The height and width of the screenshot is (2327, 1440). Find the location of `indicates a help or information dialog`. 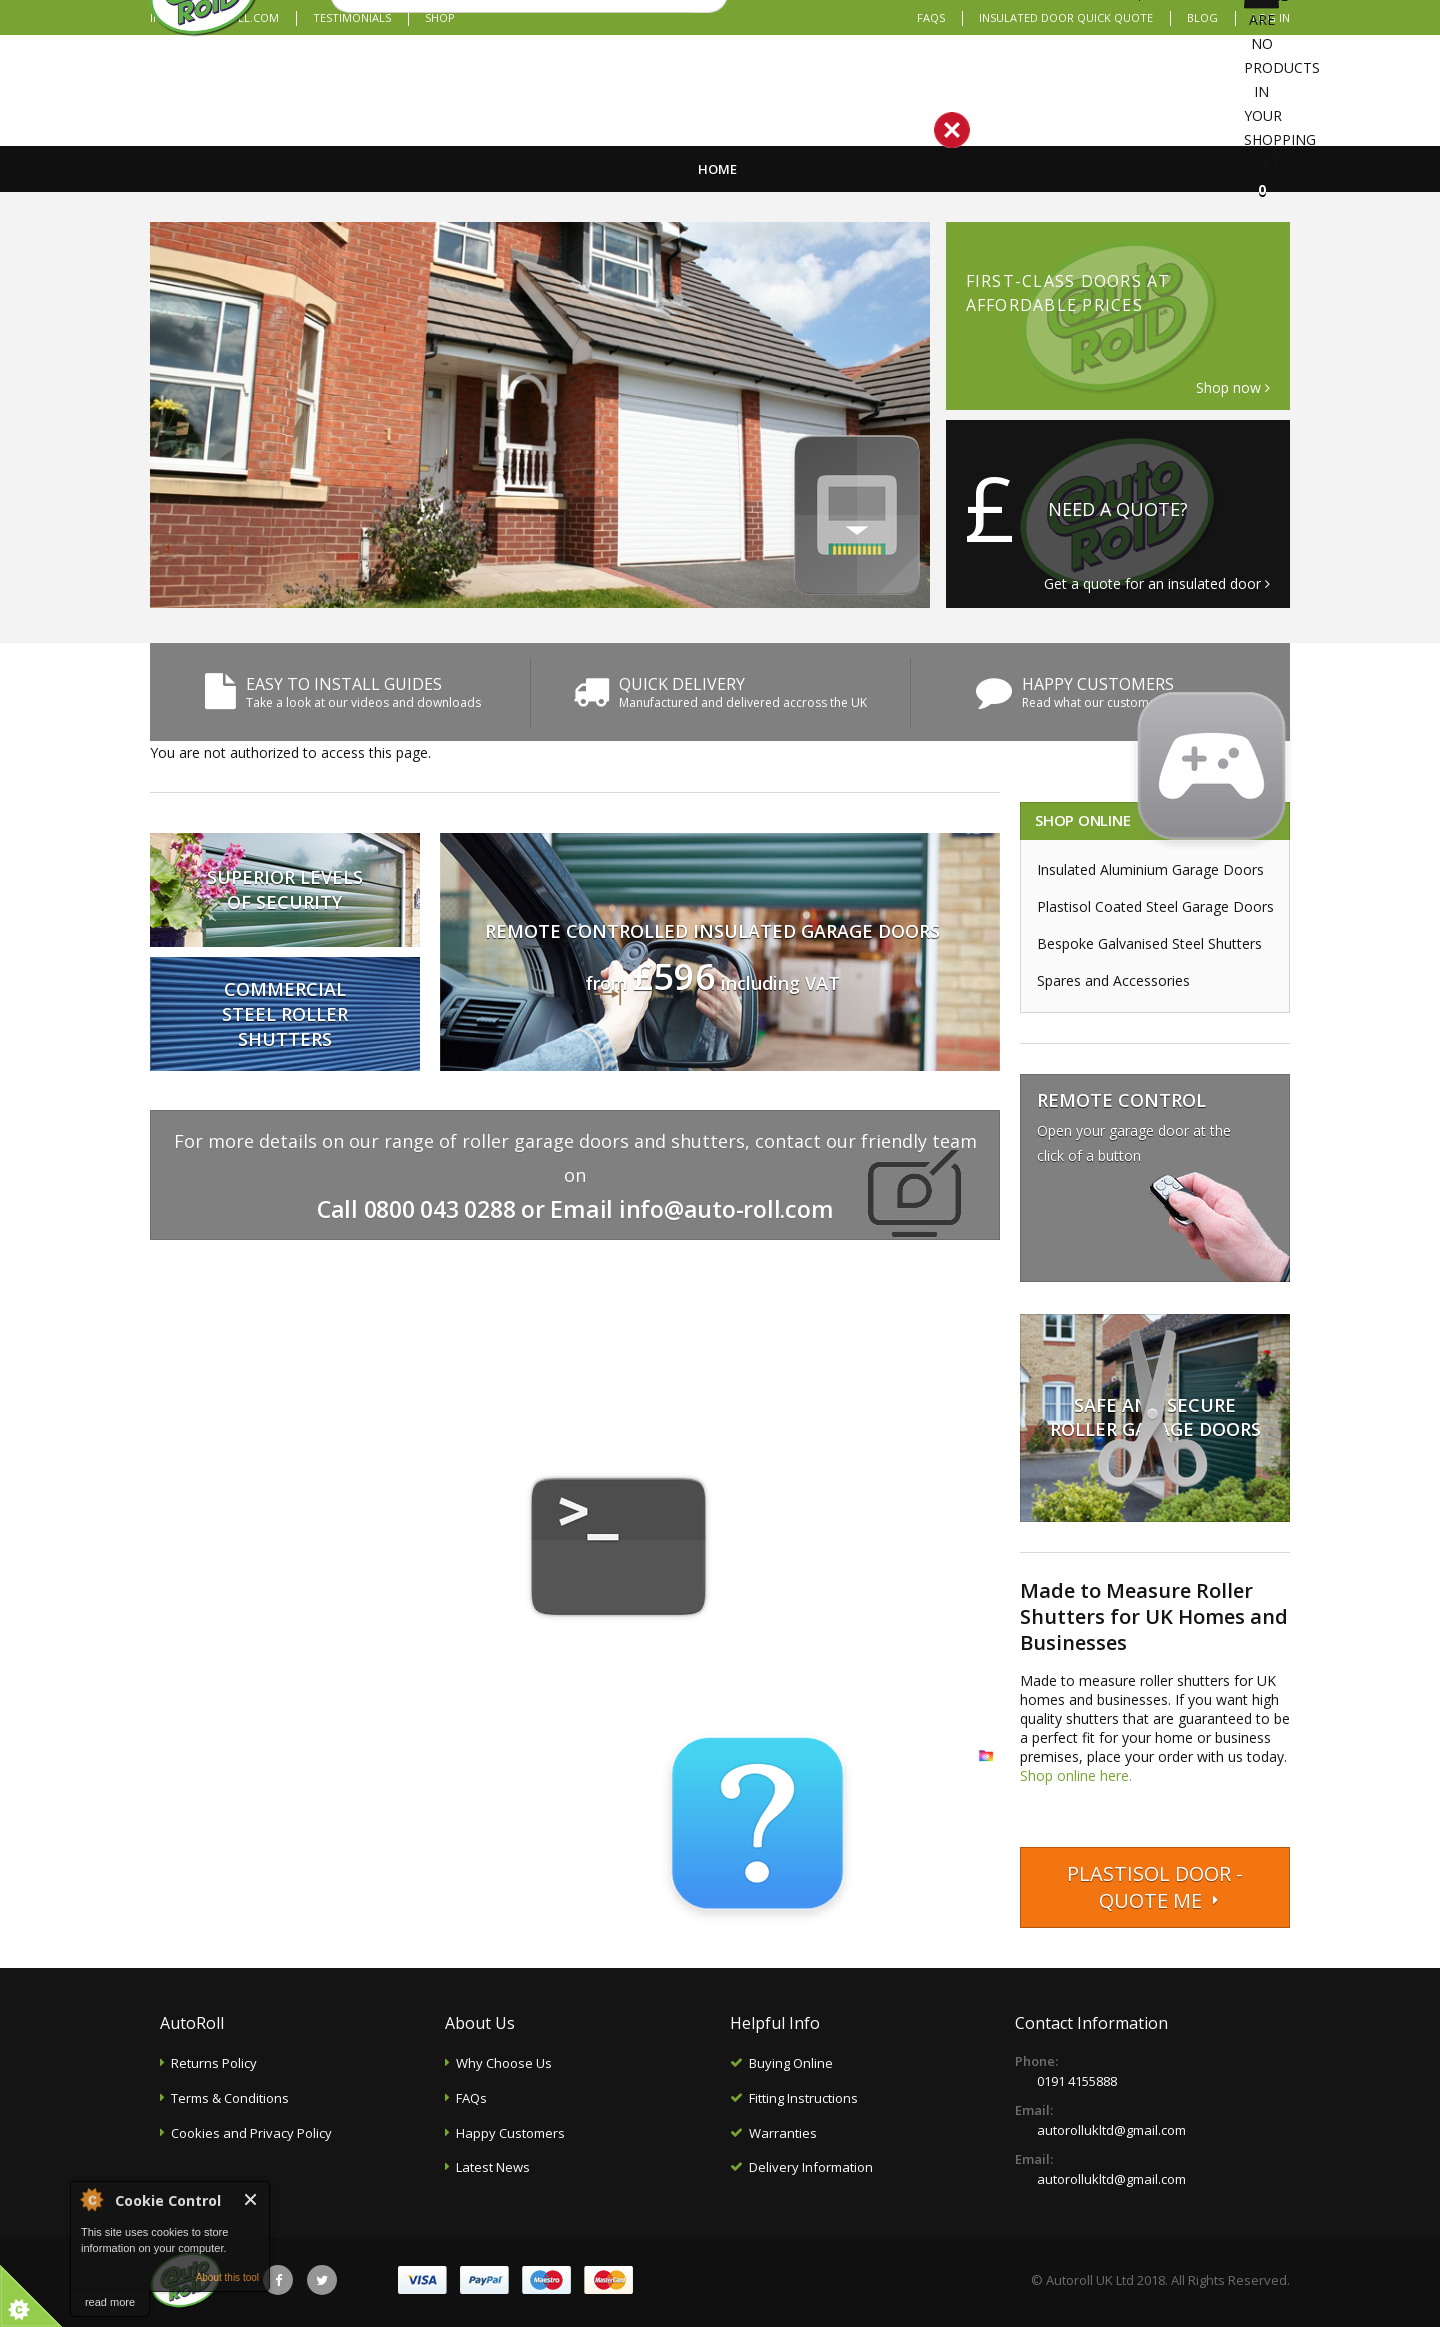

indicates a help or information dialog is located at coordinates (757, 1827).